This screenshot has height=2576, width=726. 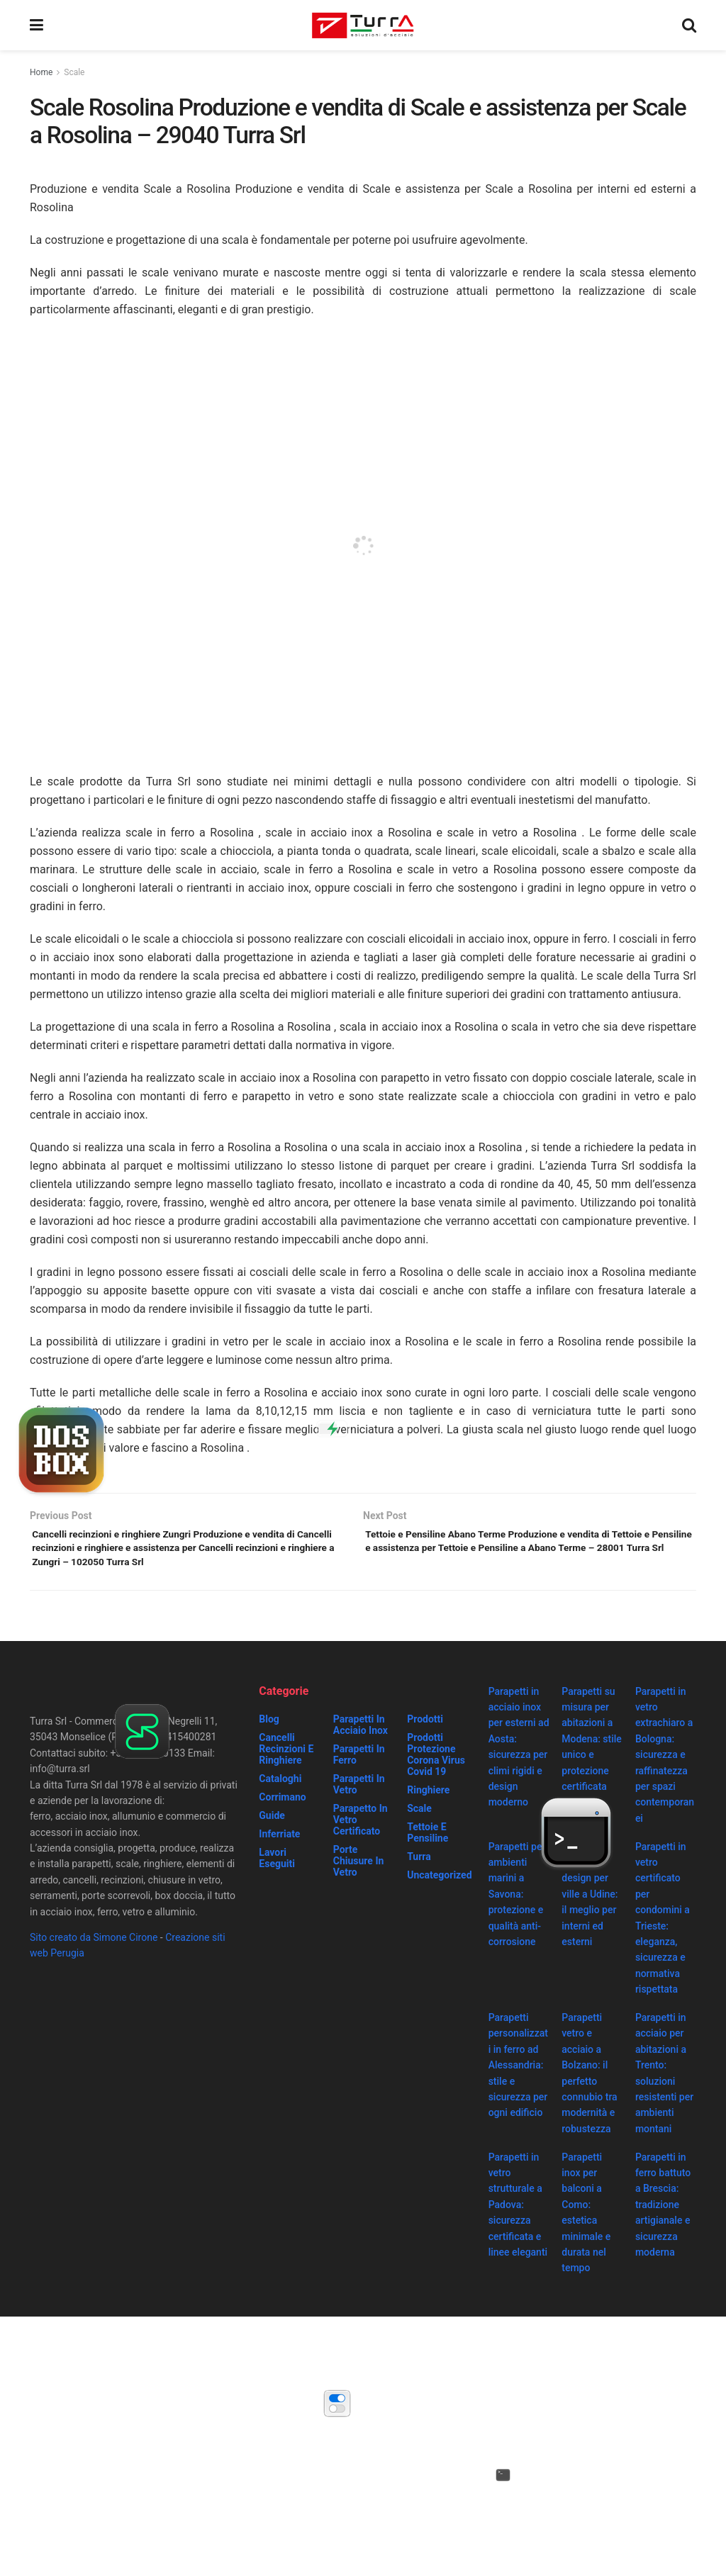 I want to click on battery at 60% and currently charging, so click(x=333, y=1428).